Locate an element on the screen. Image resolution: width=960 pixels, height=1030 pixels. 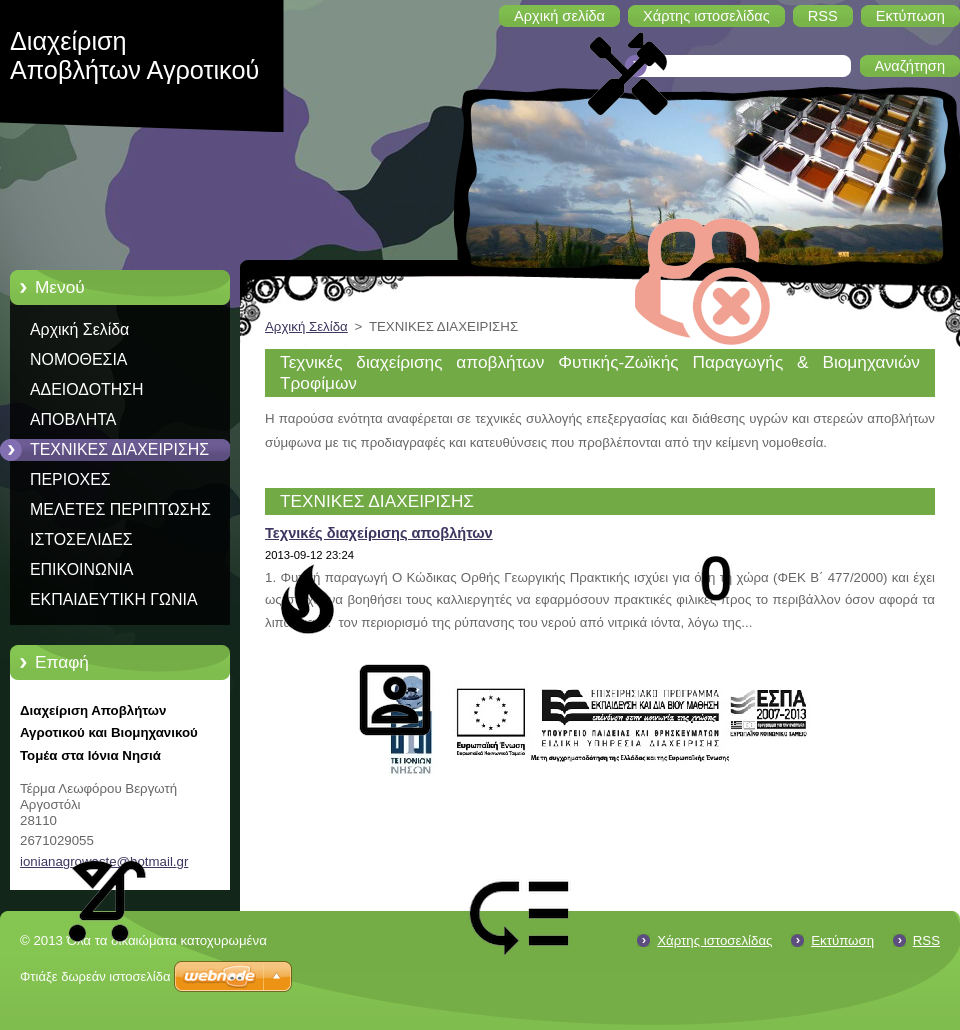
set exposure compensation to zero is located at coordinates (716, 580).